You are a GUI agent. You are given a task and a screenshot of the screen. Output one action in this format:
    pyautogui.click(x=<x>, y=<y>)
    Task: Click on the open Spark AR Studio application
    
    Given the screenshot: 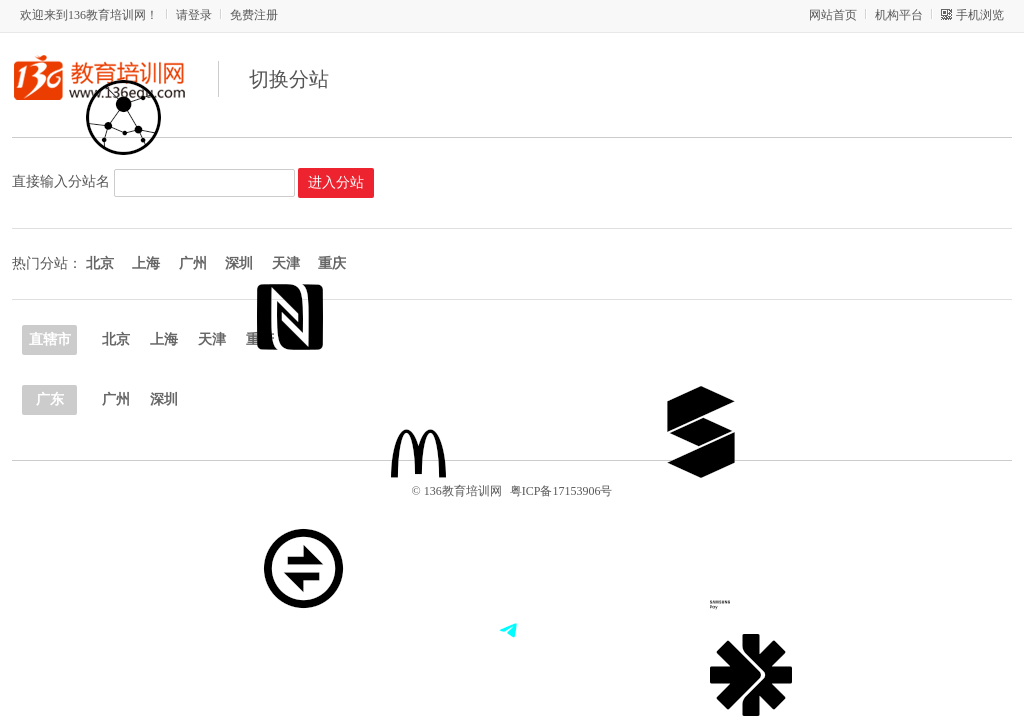 What is the action you would take?
    pyautogui.click(x=701, y=432)
    